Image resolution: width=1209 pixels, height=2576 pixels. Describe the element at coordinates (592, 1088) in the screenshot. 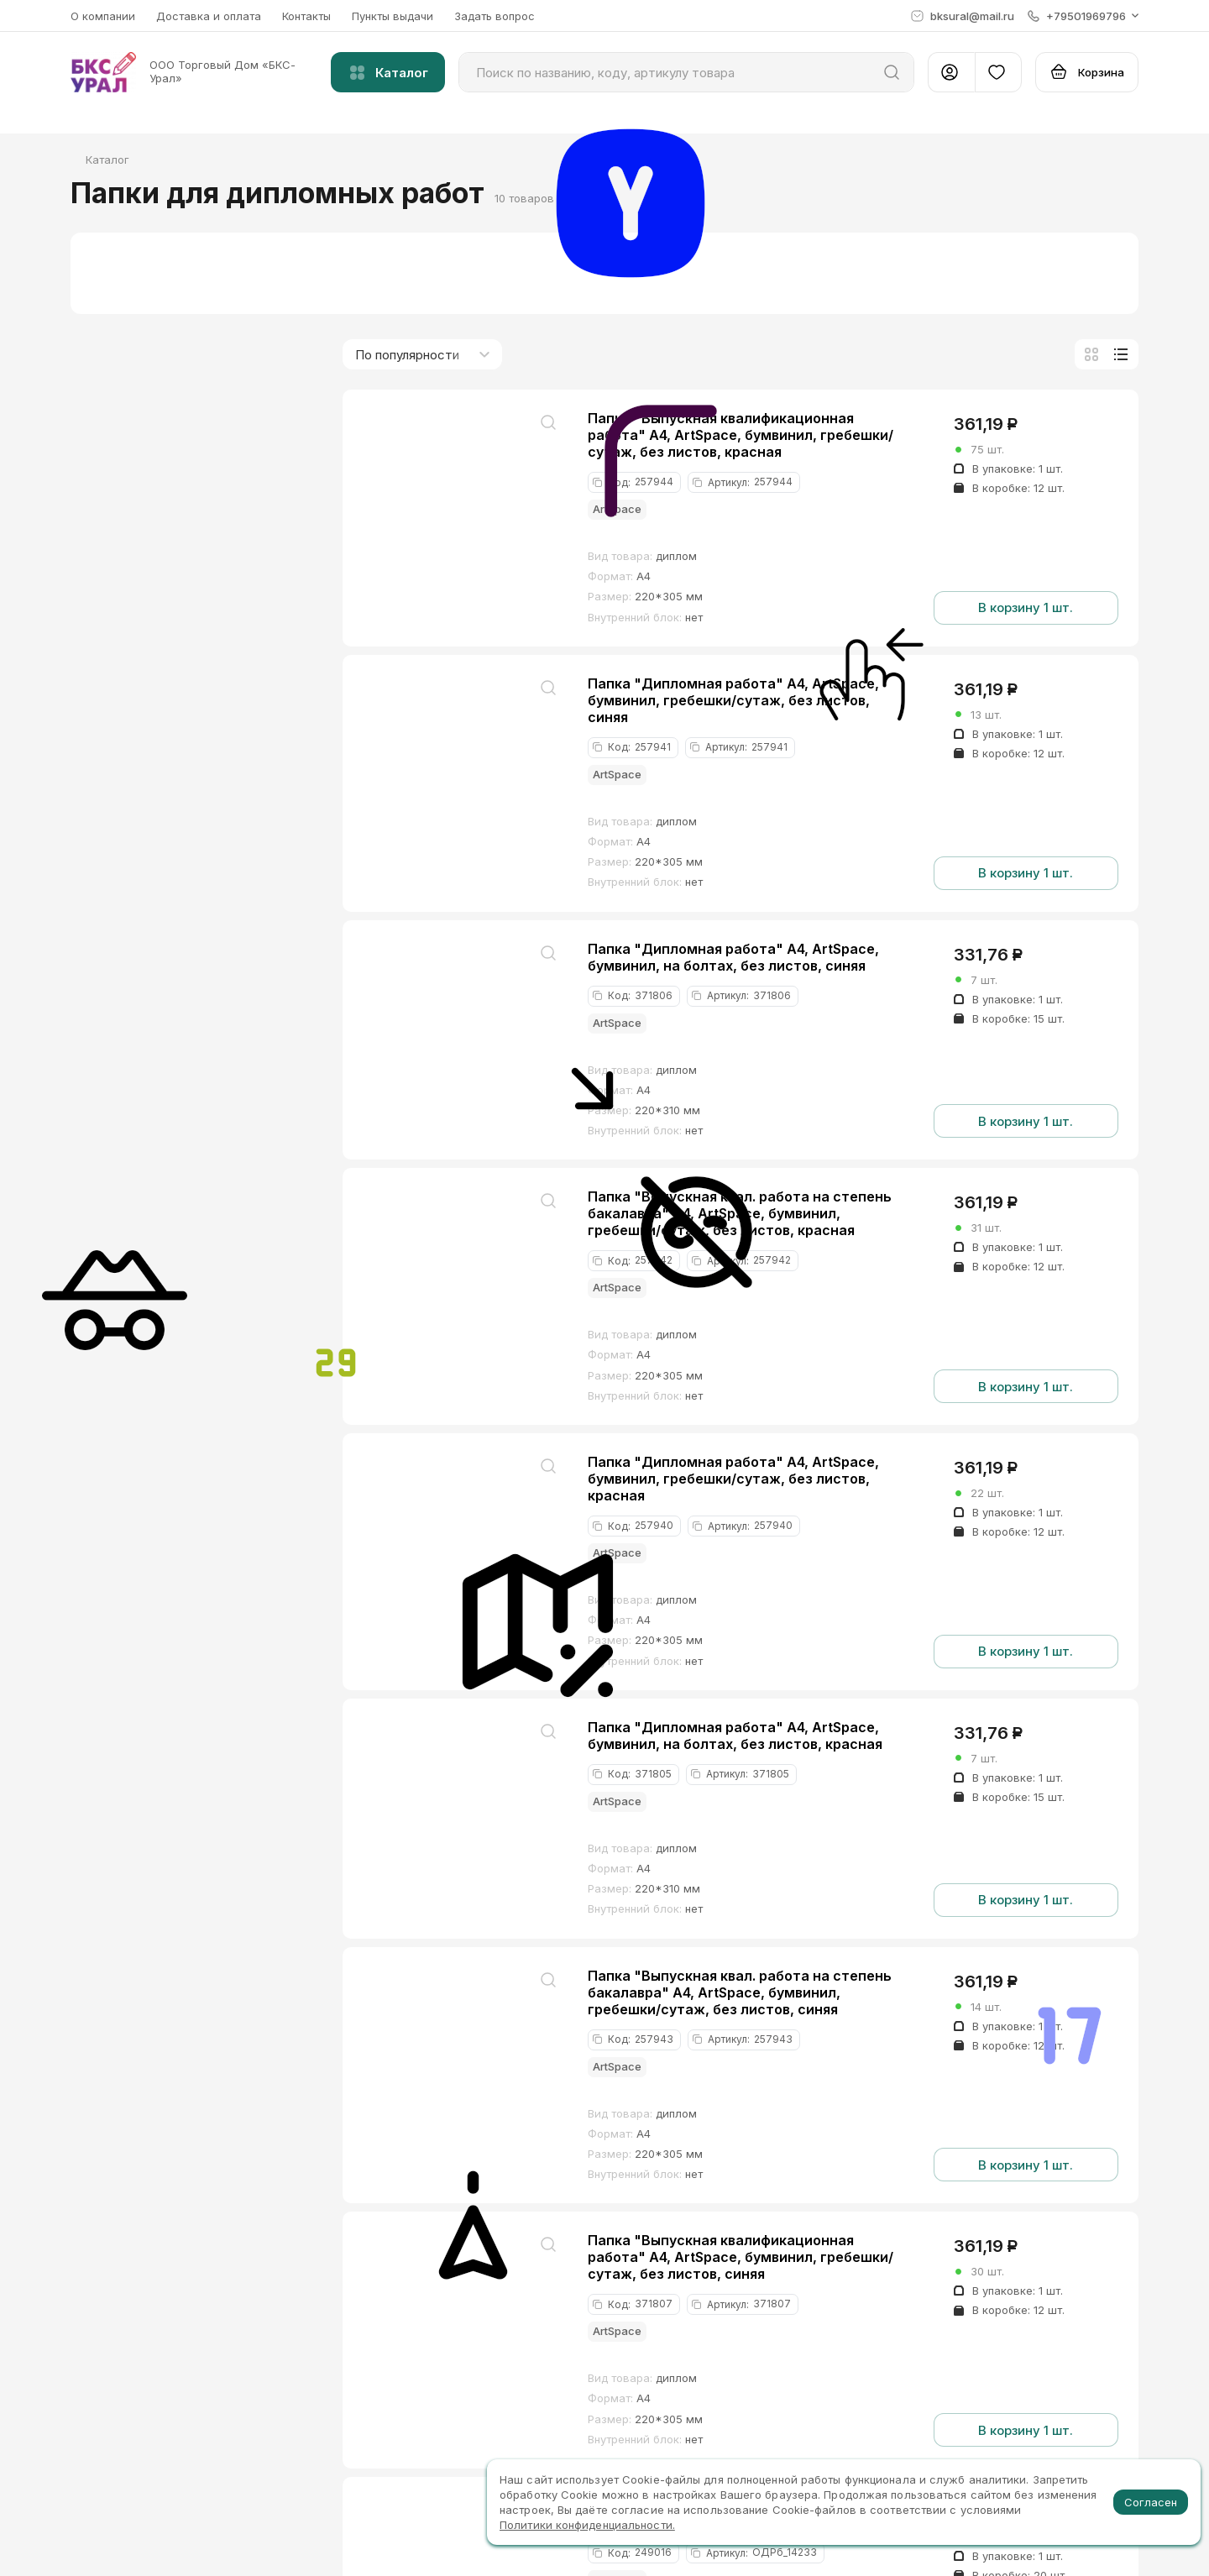

I see `navigate to the next item diagonally` at that location.